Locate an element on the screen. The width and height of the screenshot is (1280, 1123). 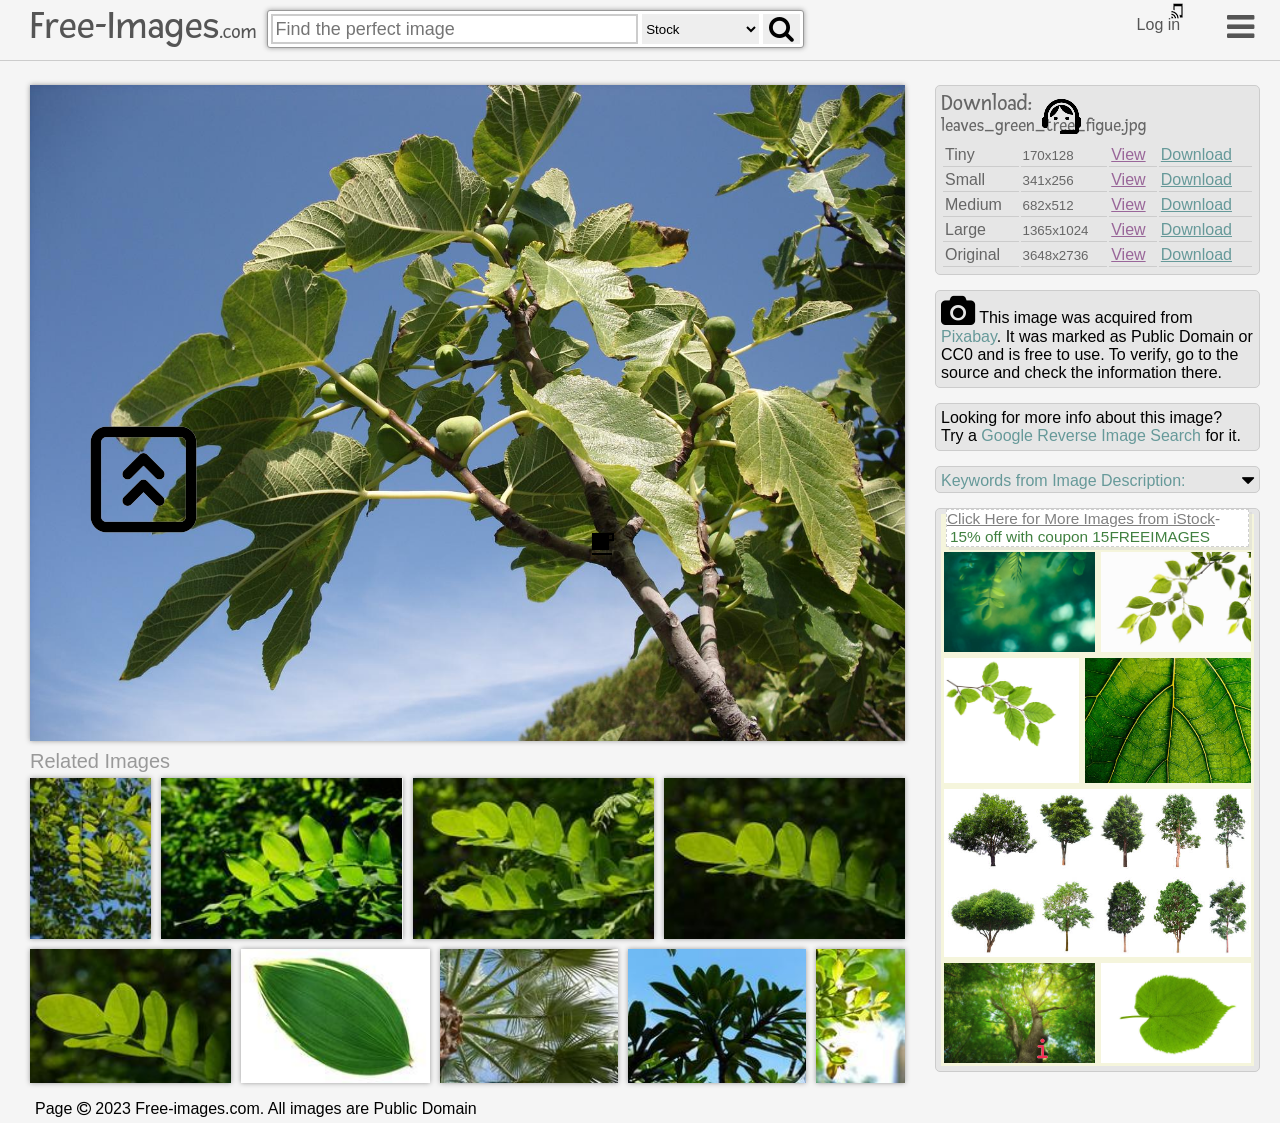
contact customer support is located at coordinates (1061, 116).